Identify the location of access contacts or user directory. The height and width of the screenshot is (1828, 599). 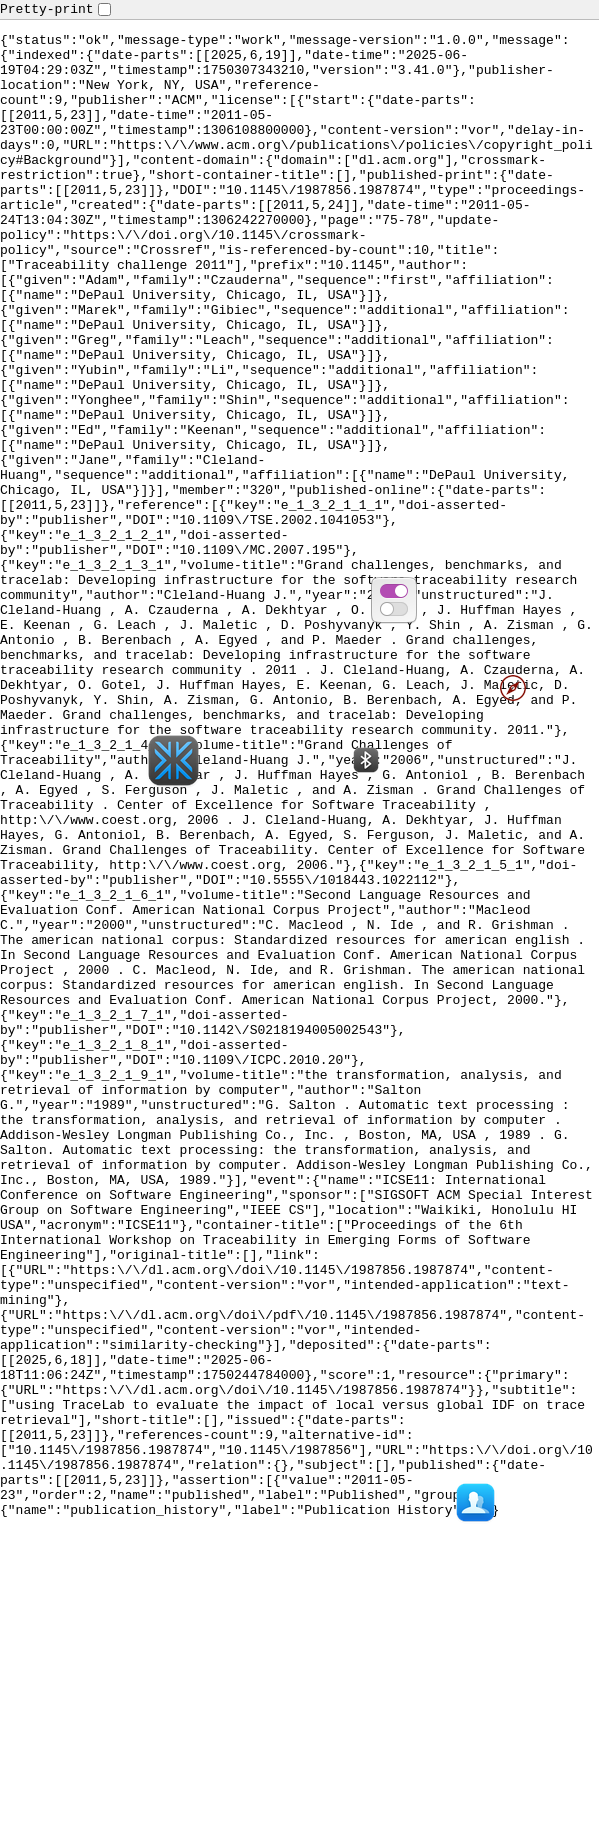
(475, 1502).